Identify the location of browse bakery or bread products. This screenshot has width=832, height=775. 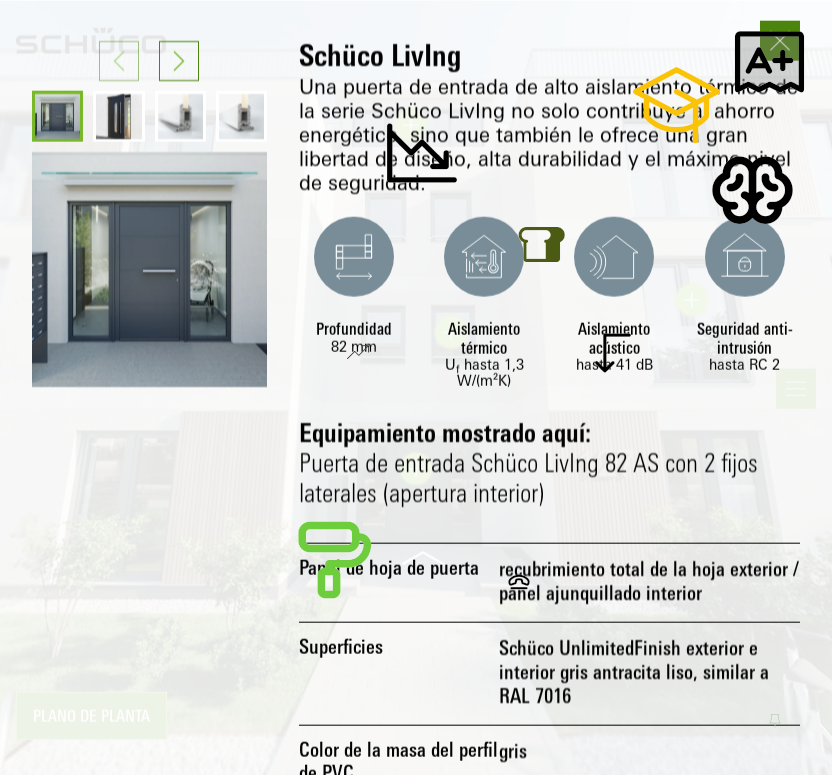
(542, 244).